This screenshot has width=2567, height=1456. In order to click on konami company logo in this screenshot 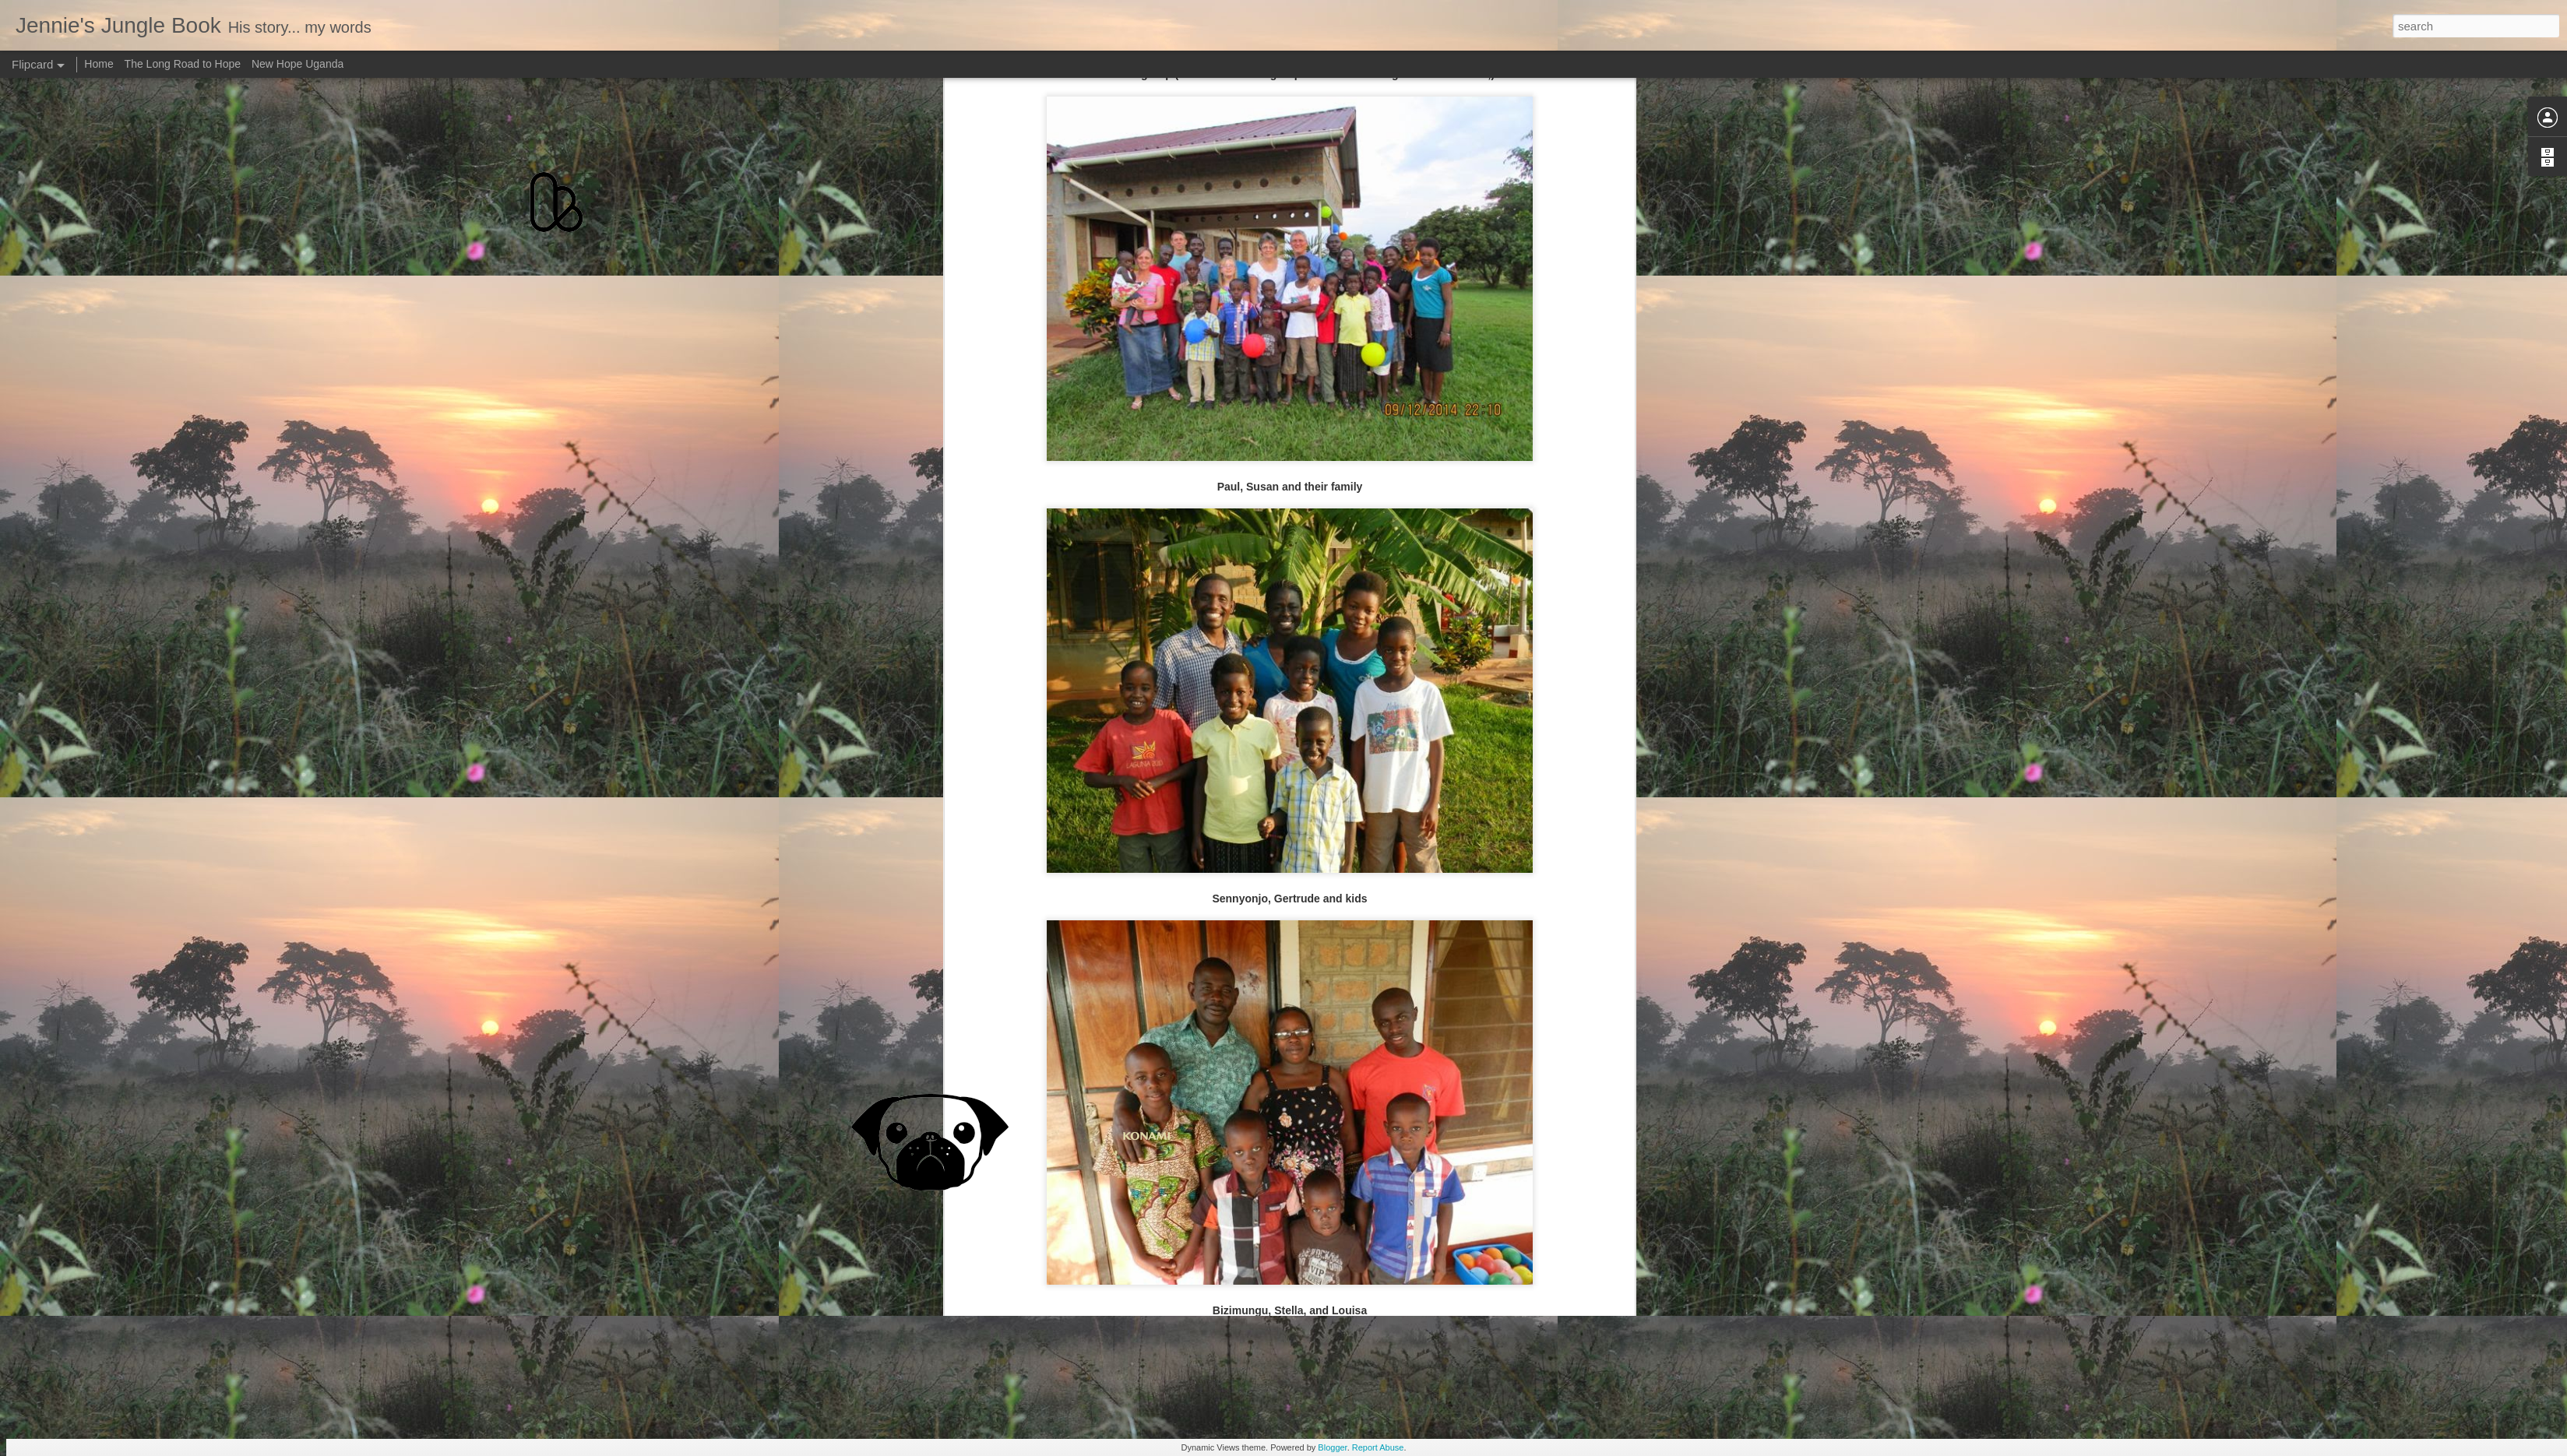, I will do `click(1146, 1136)`.